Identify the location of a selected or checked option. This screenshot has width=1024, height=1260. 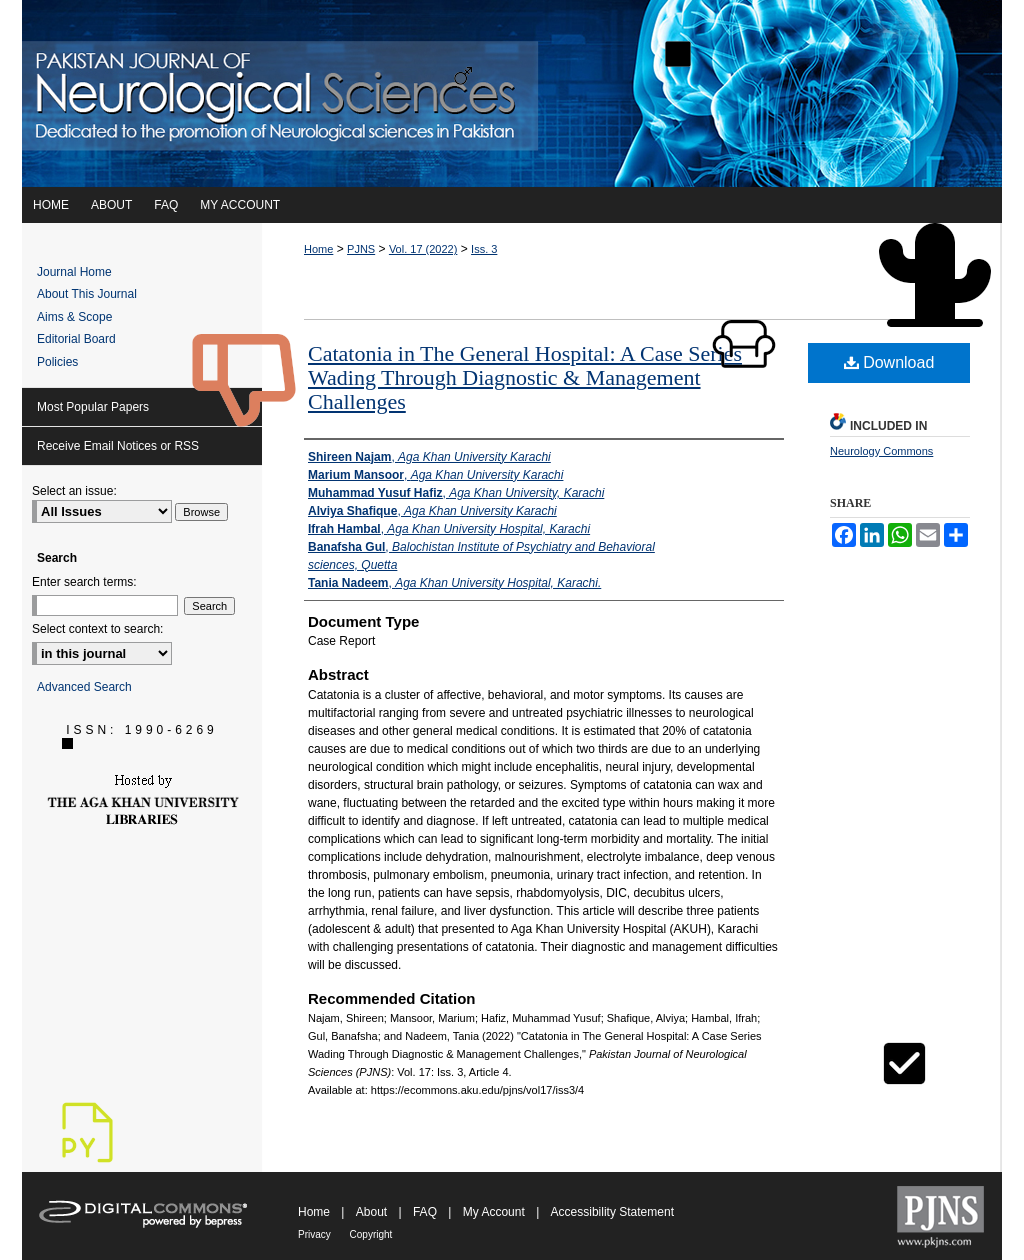
(904, 1063).